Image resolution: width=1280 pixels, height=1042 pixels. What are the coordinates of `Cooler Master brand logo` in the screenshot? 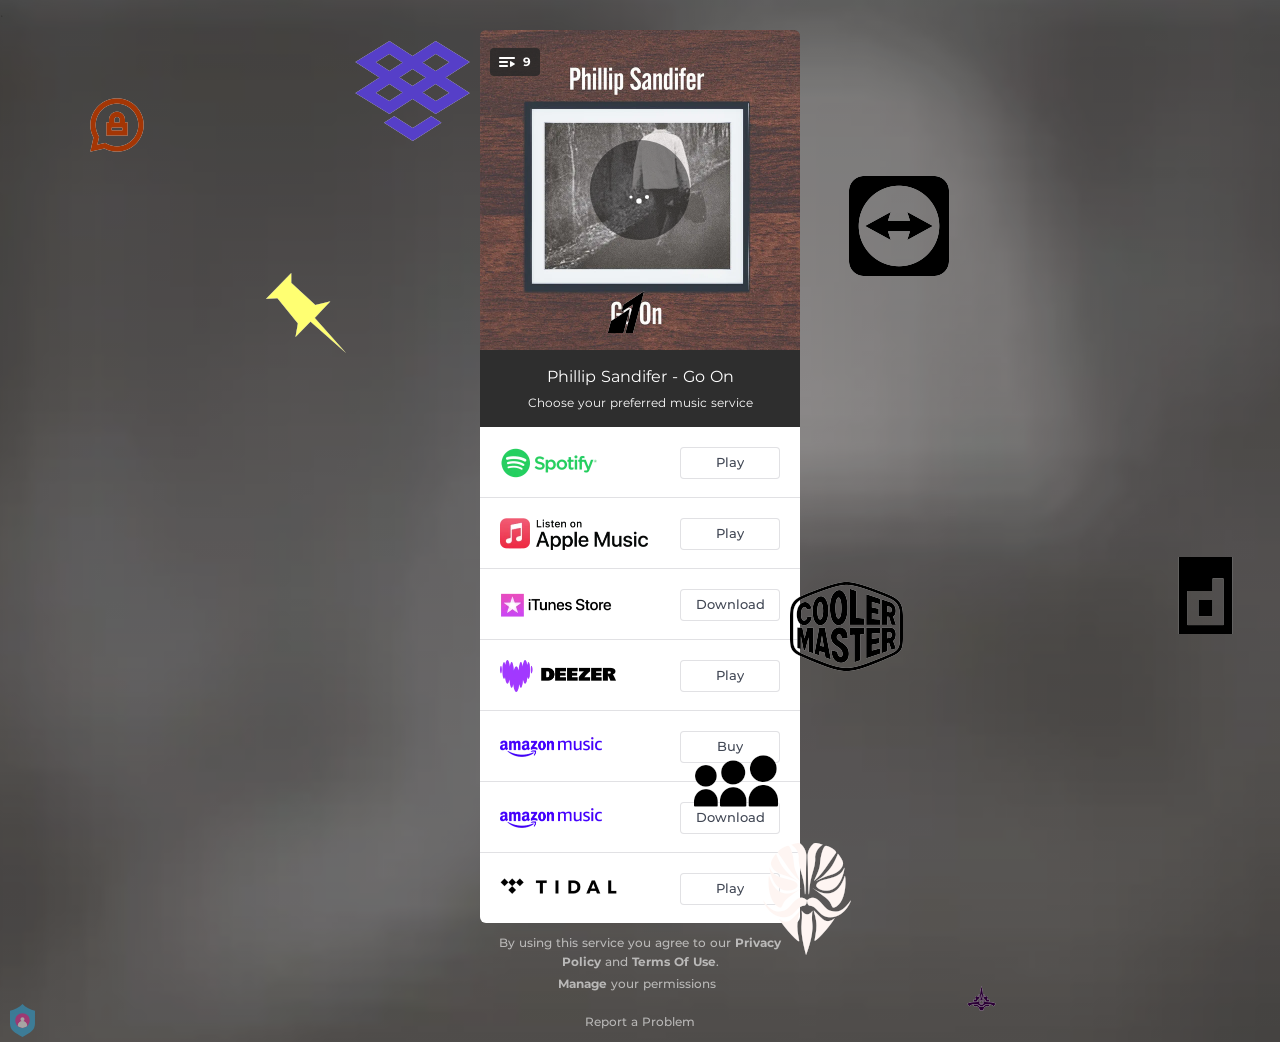 It's located at (846, 626).